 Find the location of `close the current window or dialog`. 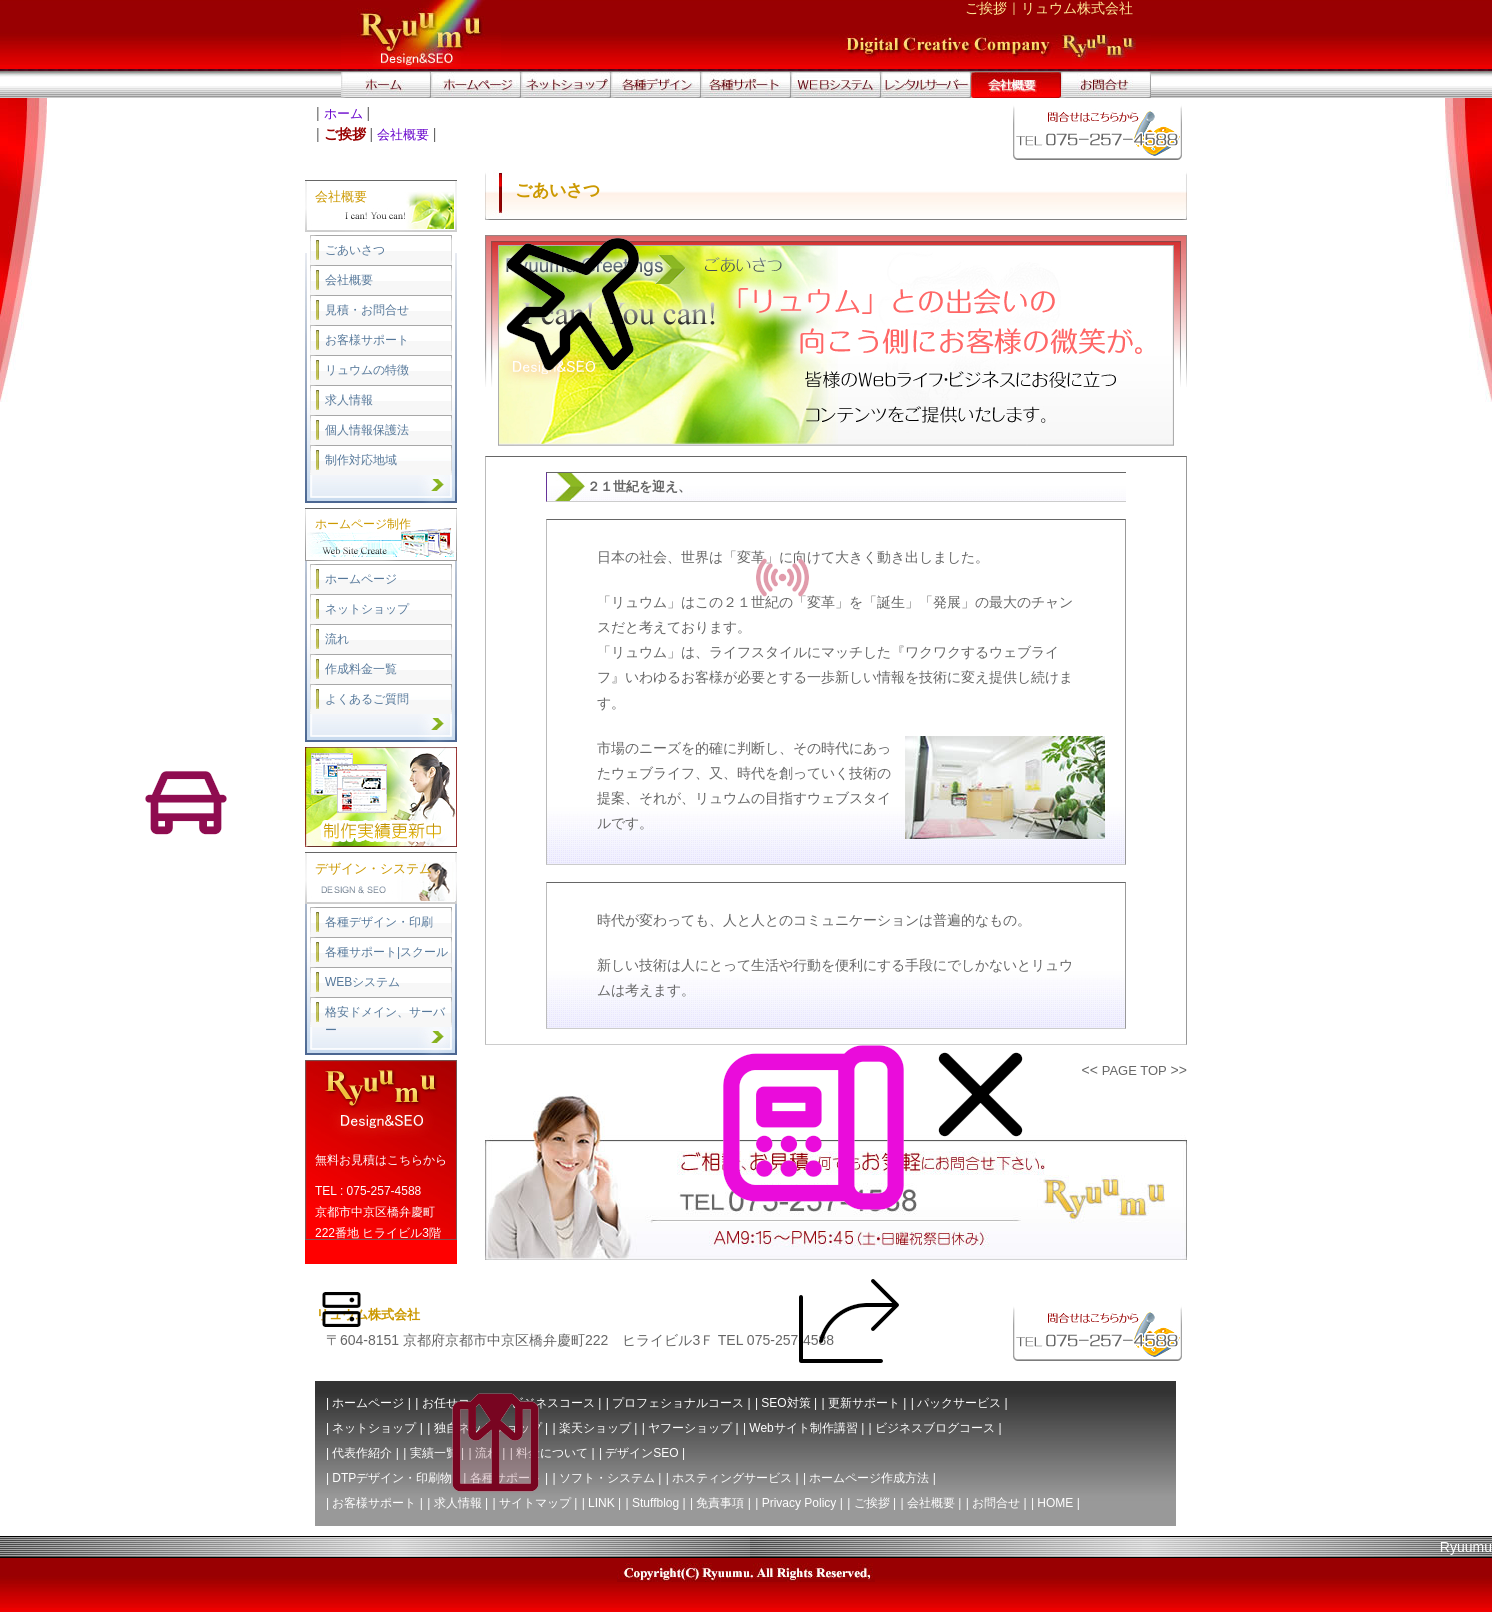

close the current window or dialog is located at coordinates (980, 1094).